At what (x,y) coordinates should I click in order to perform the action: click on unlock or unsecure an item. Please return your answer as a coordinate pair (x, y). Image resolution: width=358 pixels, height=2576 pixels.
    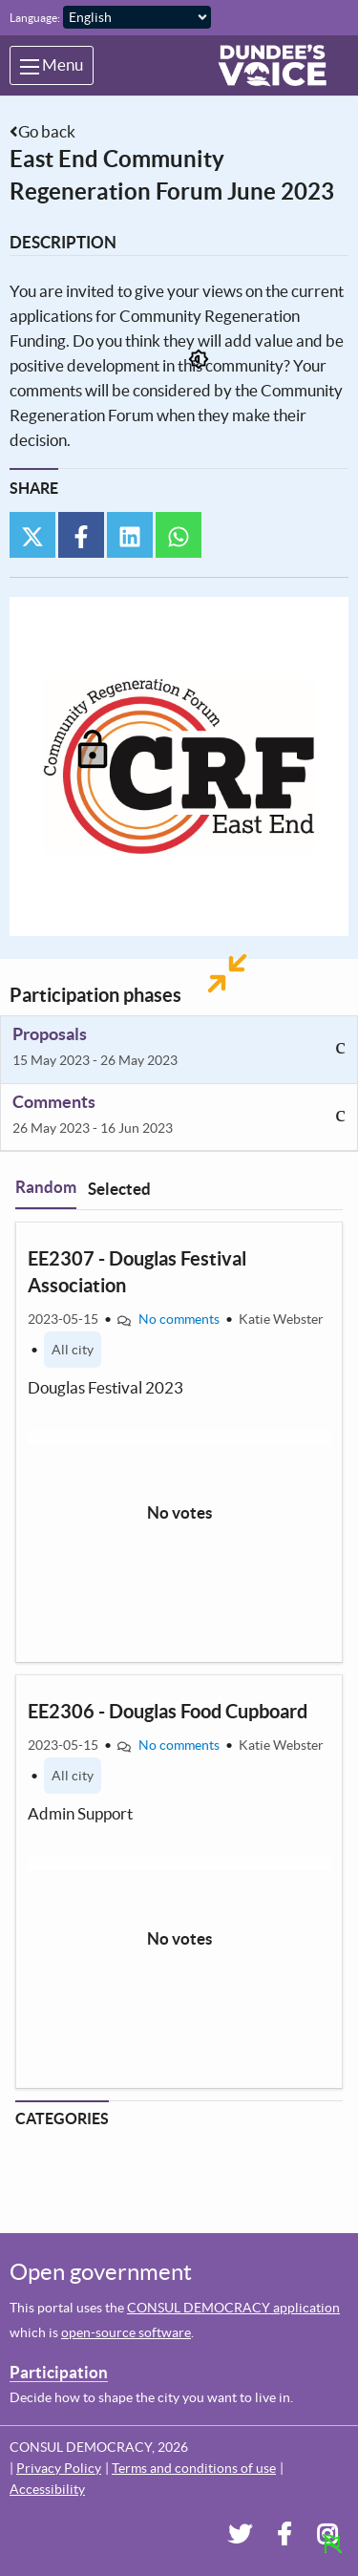
    Looking at the image, I should click on (93, 750).